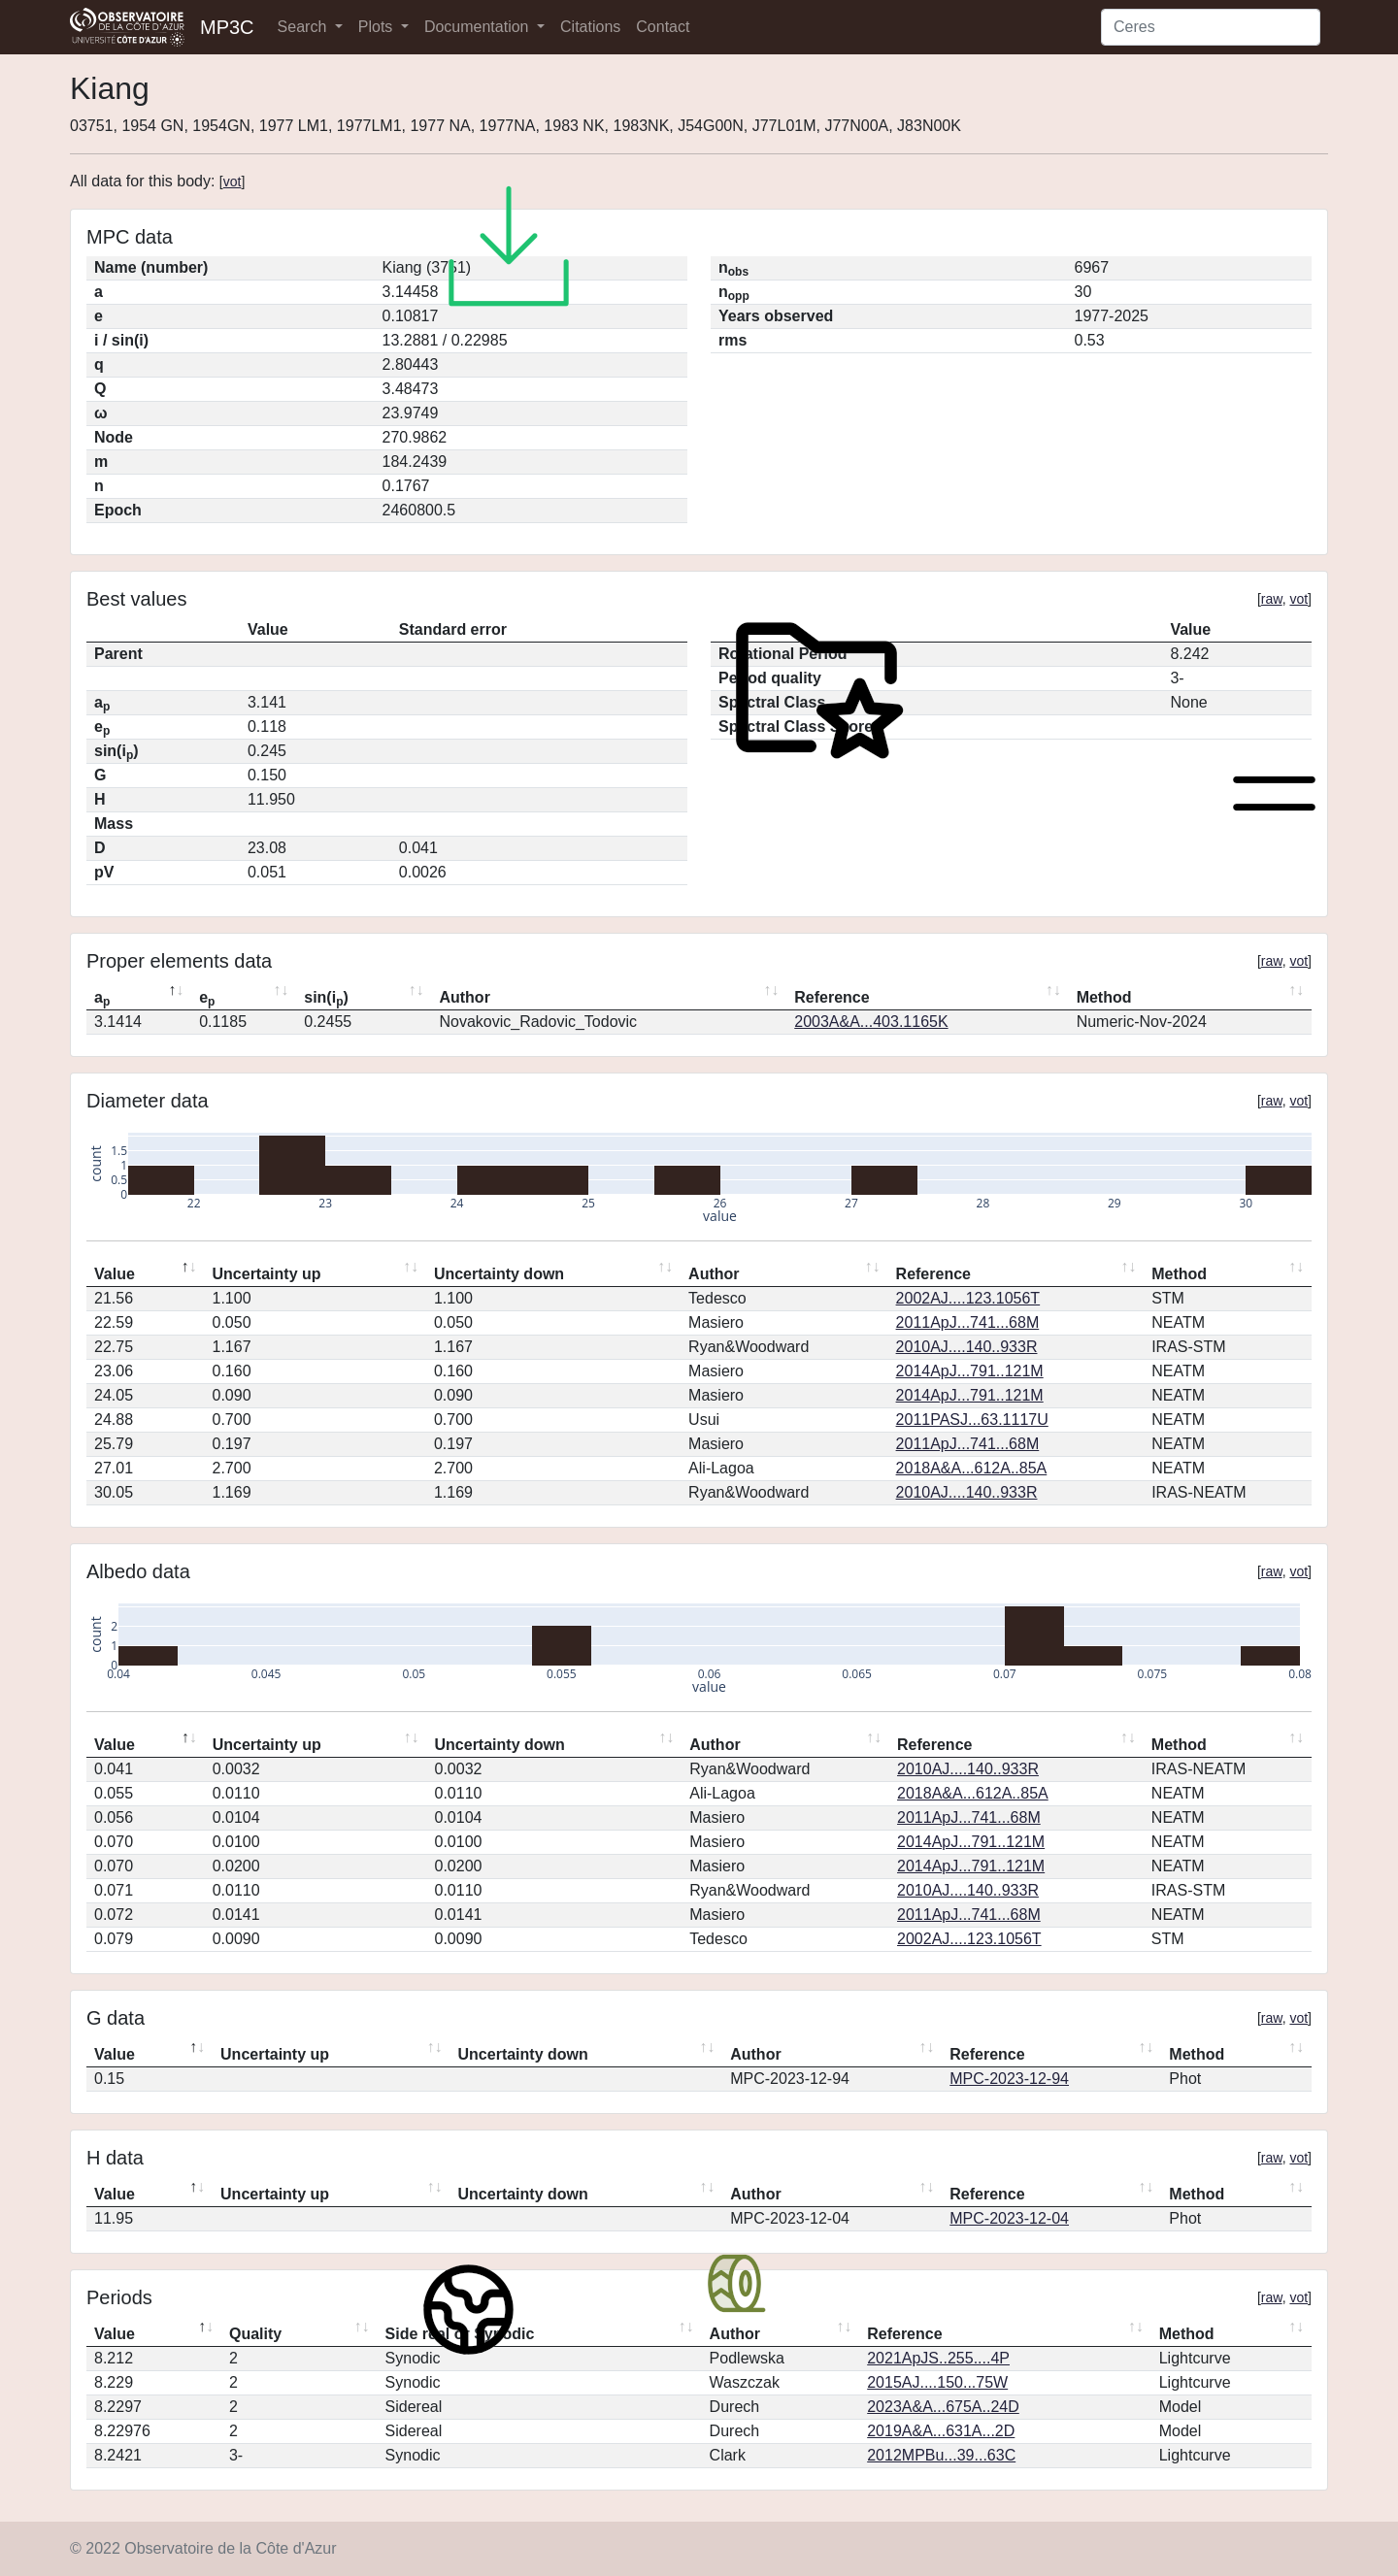 The image size is (1398, 2576). I want to click on switch to global or worldwide view, so click(468, 2309).